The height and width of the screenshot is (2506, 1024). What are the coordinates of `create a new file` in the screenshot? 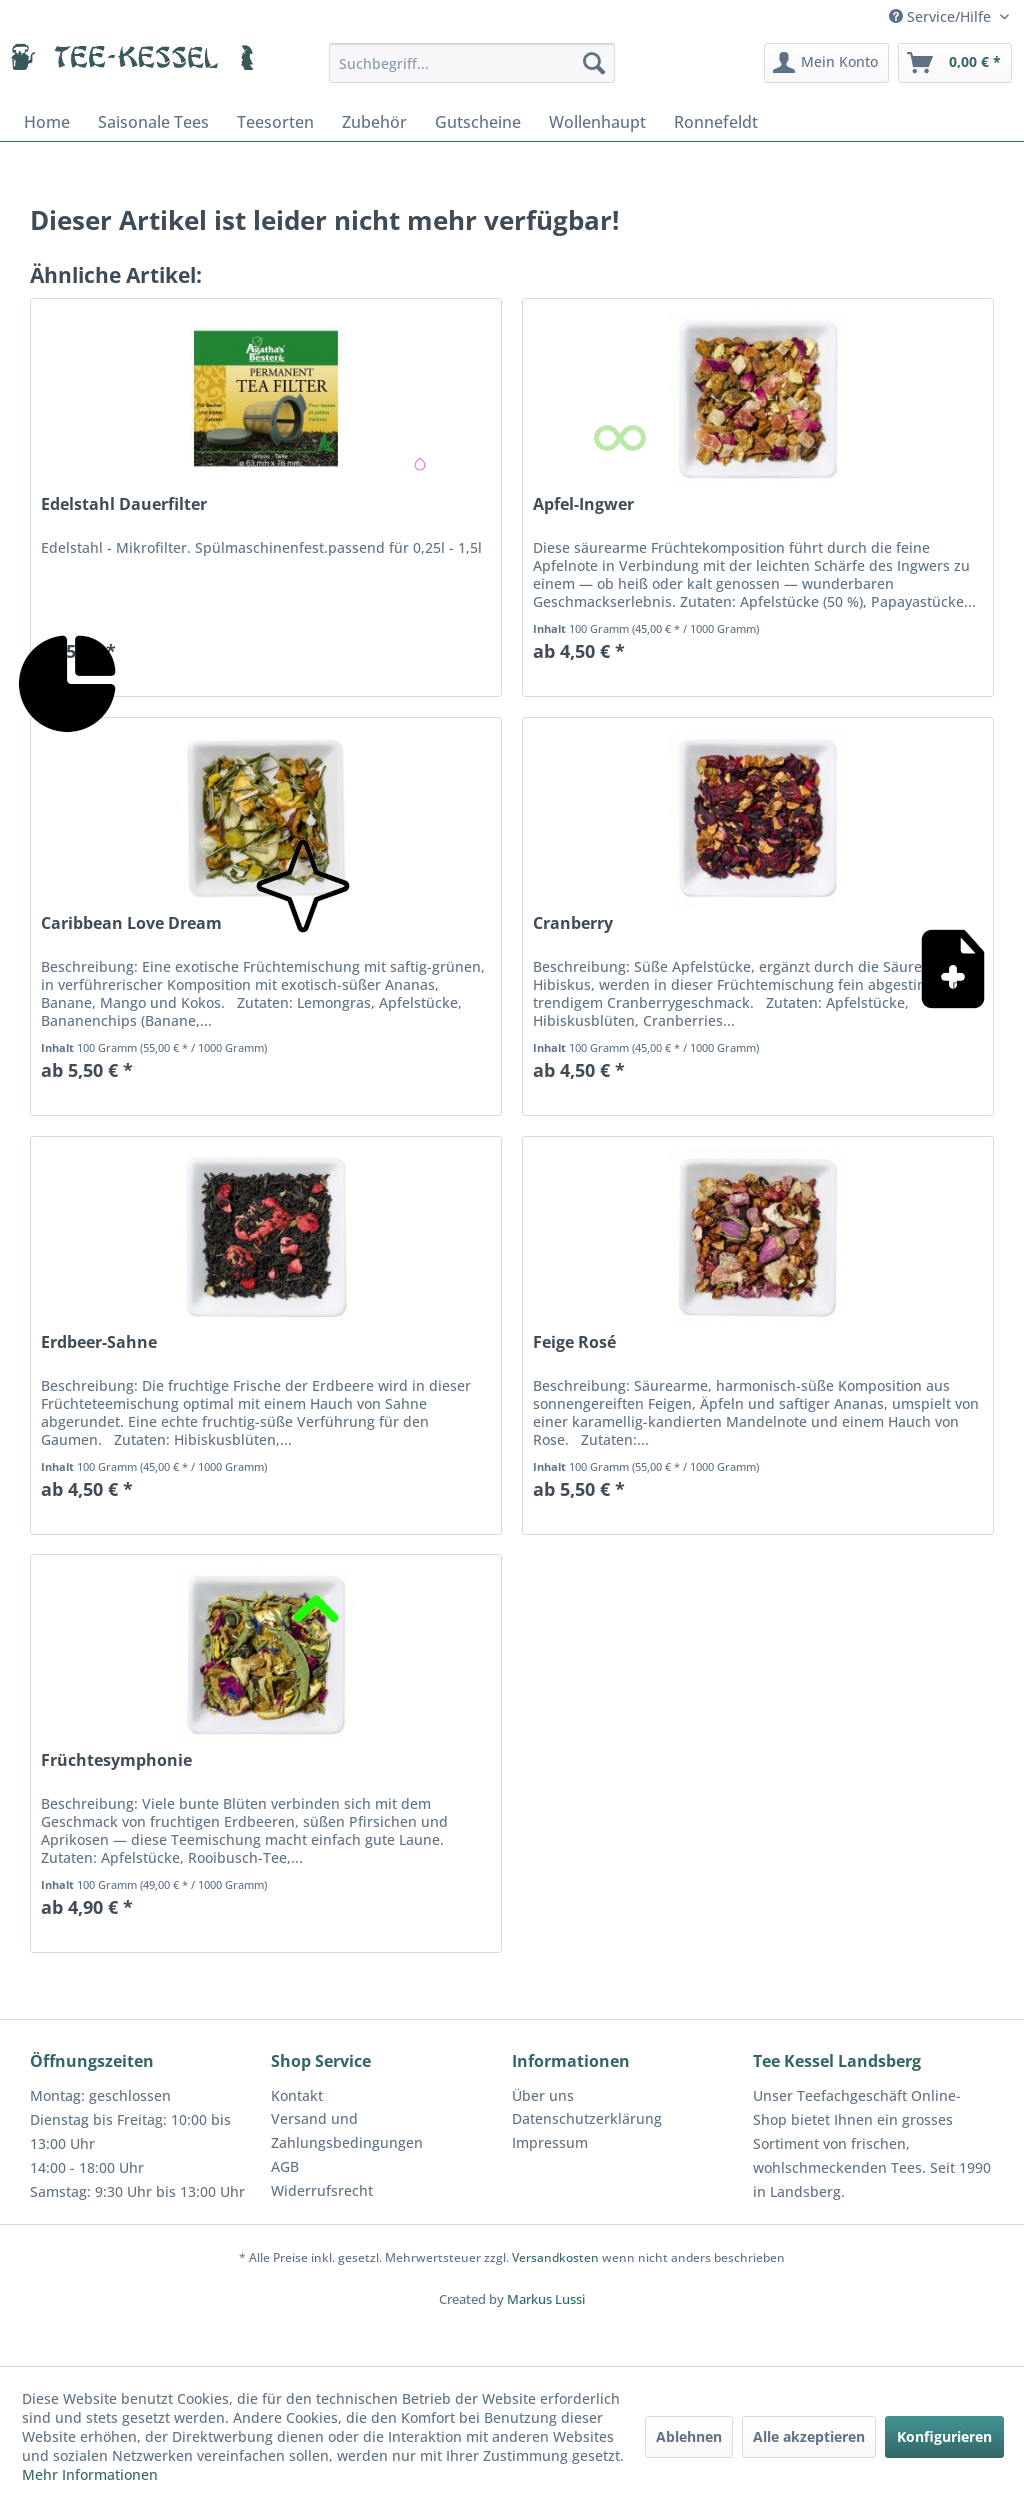 It's located at (953, 969).